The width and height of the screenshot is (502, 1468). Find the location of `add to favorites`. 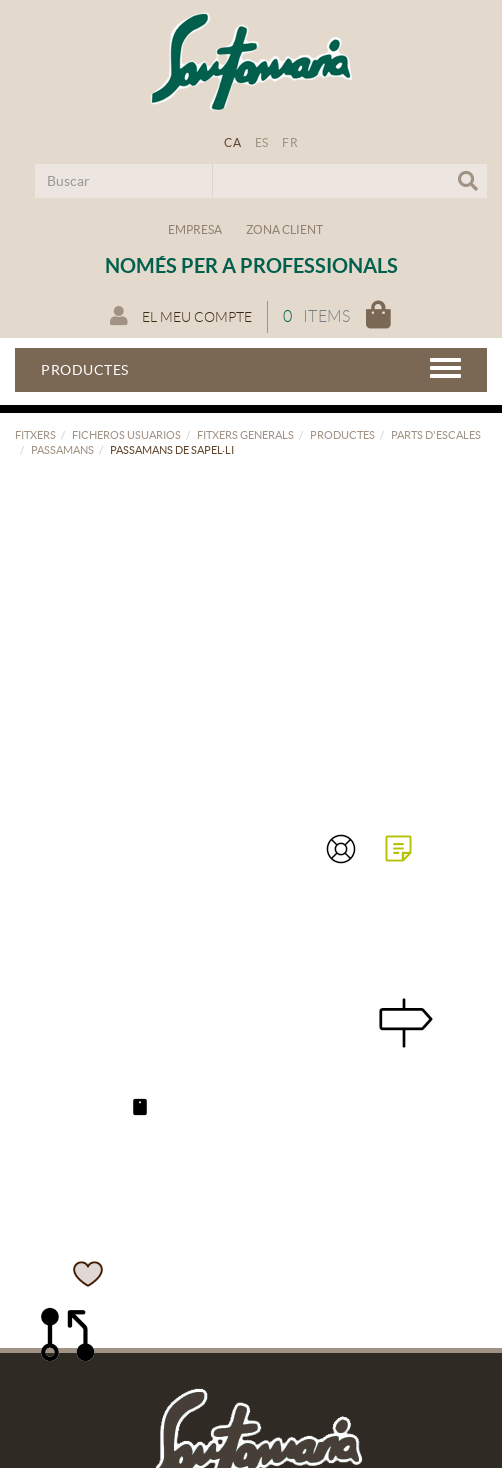

add to favorites is located at coordinates (88, 1273).